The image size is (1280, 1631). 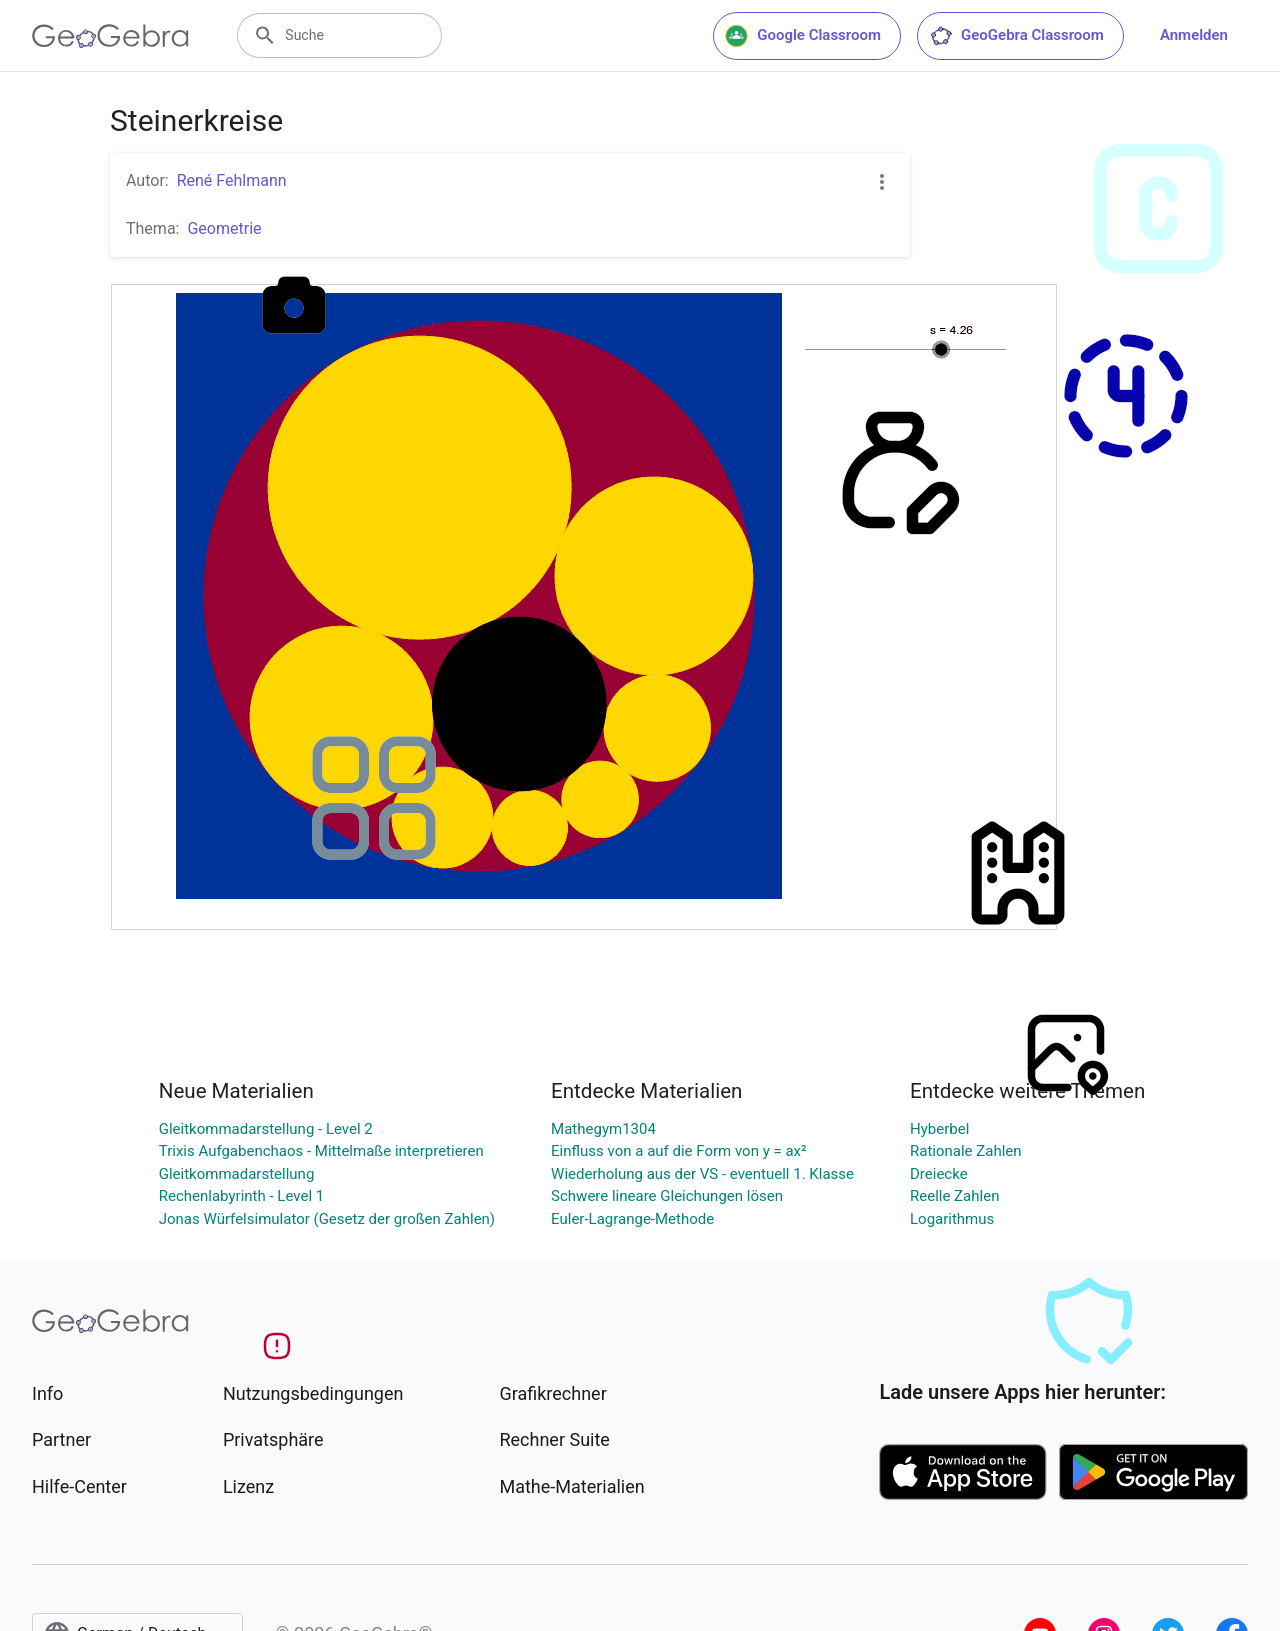 What do you see at coordinates (294, 305) in the screenshot?
I see `take a photo` at bounding box center [294, 305].